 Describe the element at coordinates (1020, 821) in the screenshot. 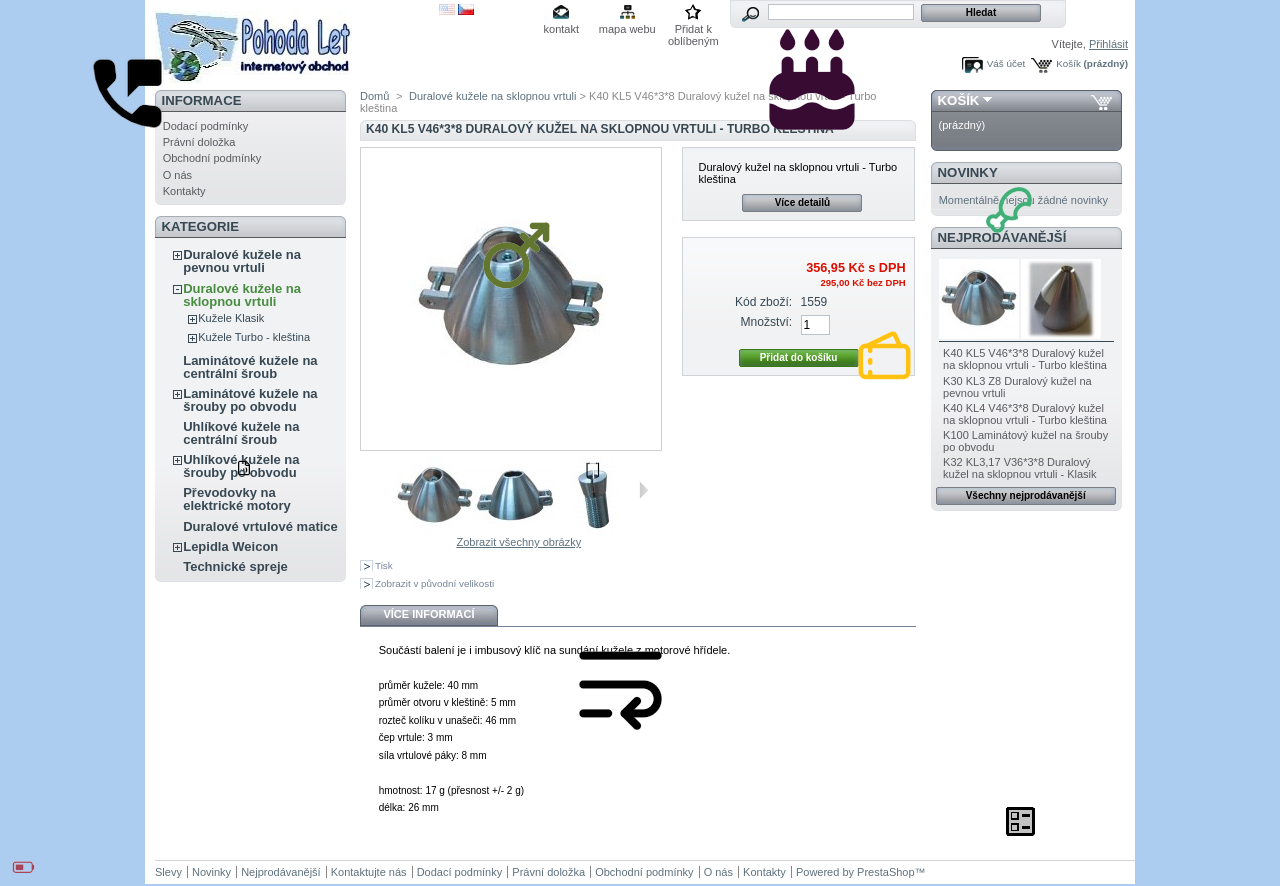

I see `view ballot or voting options` at that location.